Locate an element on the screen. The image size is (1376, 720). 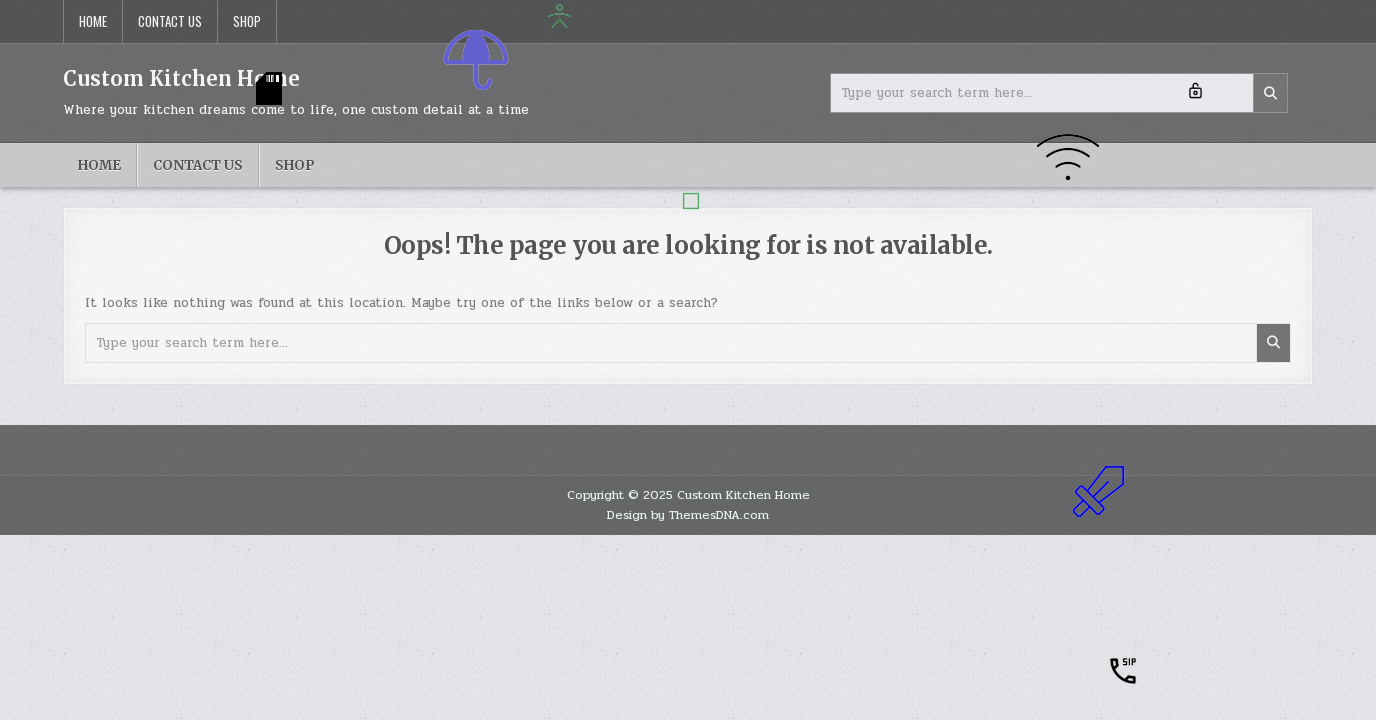
access combat or battle features is located at coordinates (1099, 490).